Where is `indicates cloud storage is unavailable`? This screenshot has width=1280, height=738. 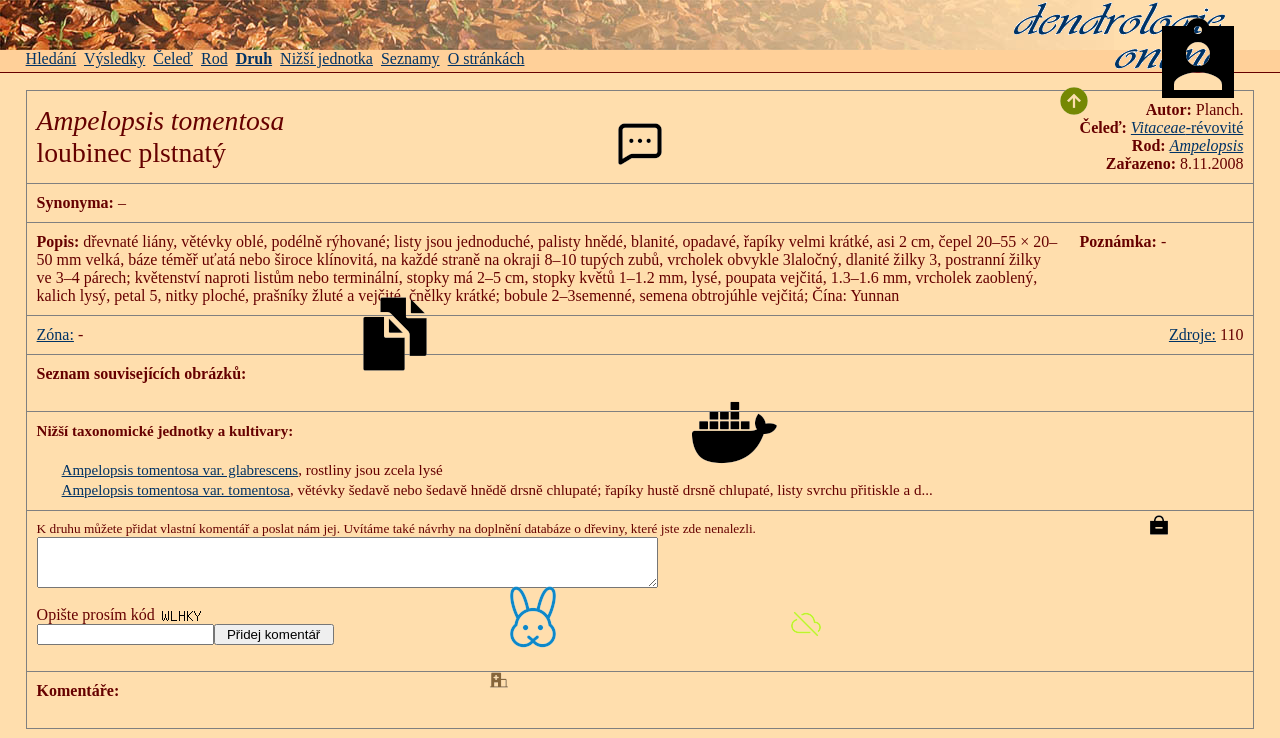 indicates cloud storage is unavailable is located at coordinates (806, 624).